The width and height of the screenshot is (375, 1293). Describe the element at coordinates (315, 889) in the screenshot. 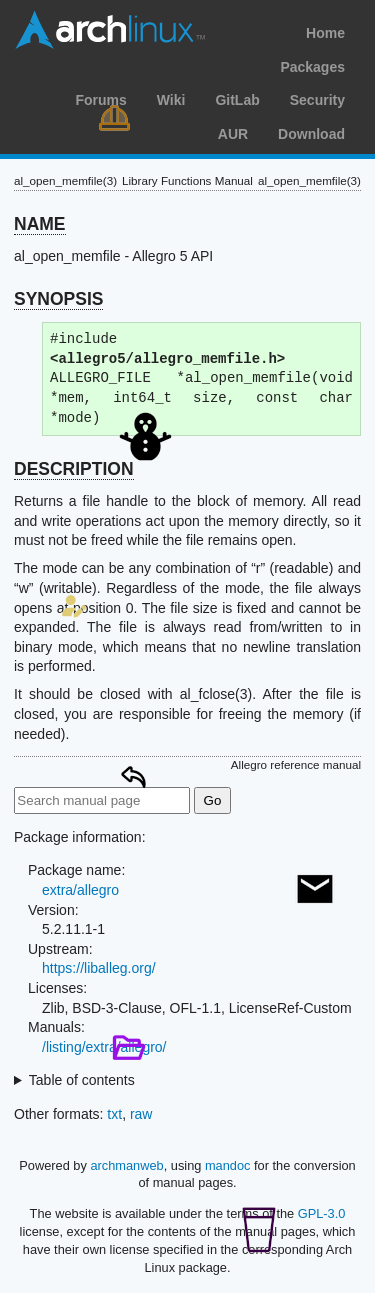

I see `open your email inbox` at that location.